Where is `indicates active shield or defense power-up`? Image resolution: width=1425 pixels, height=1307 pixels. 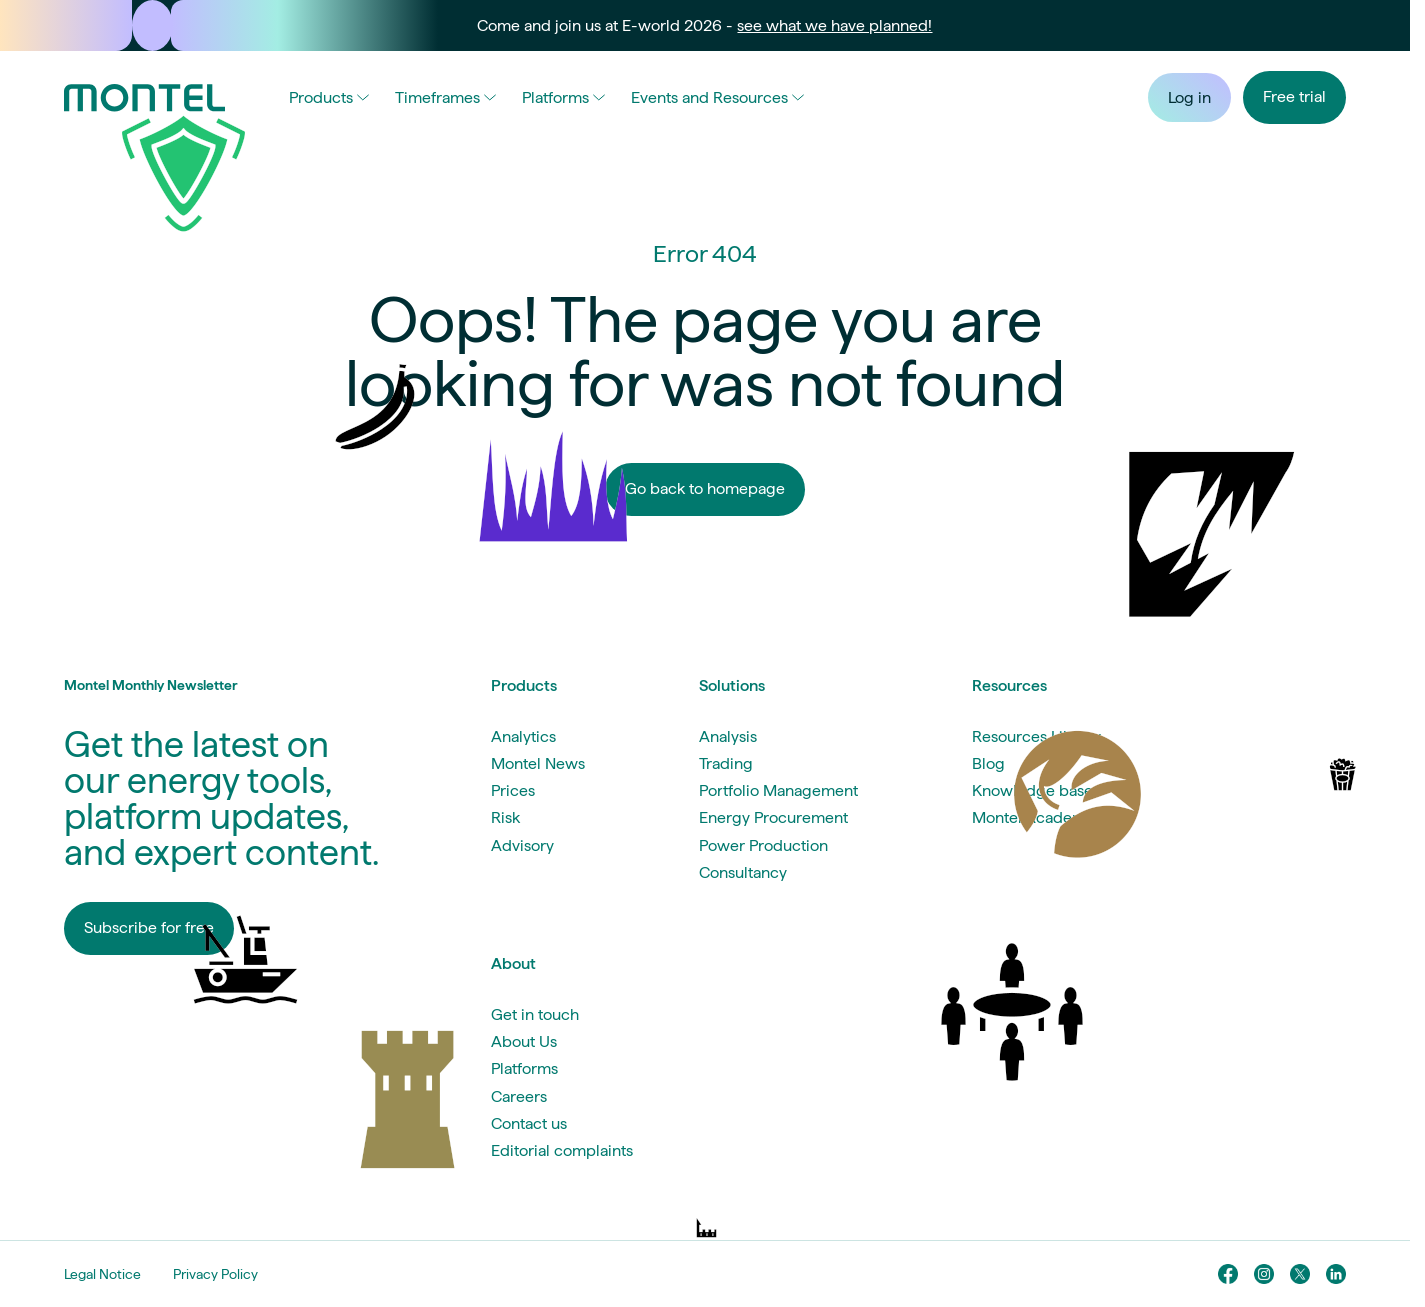 indicates active shield or defense power-up is located at coordinates (183, 169).